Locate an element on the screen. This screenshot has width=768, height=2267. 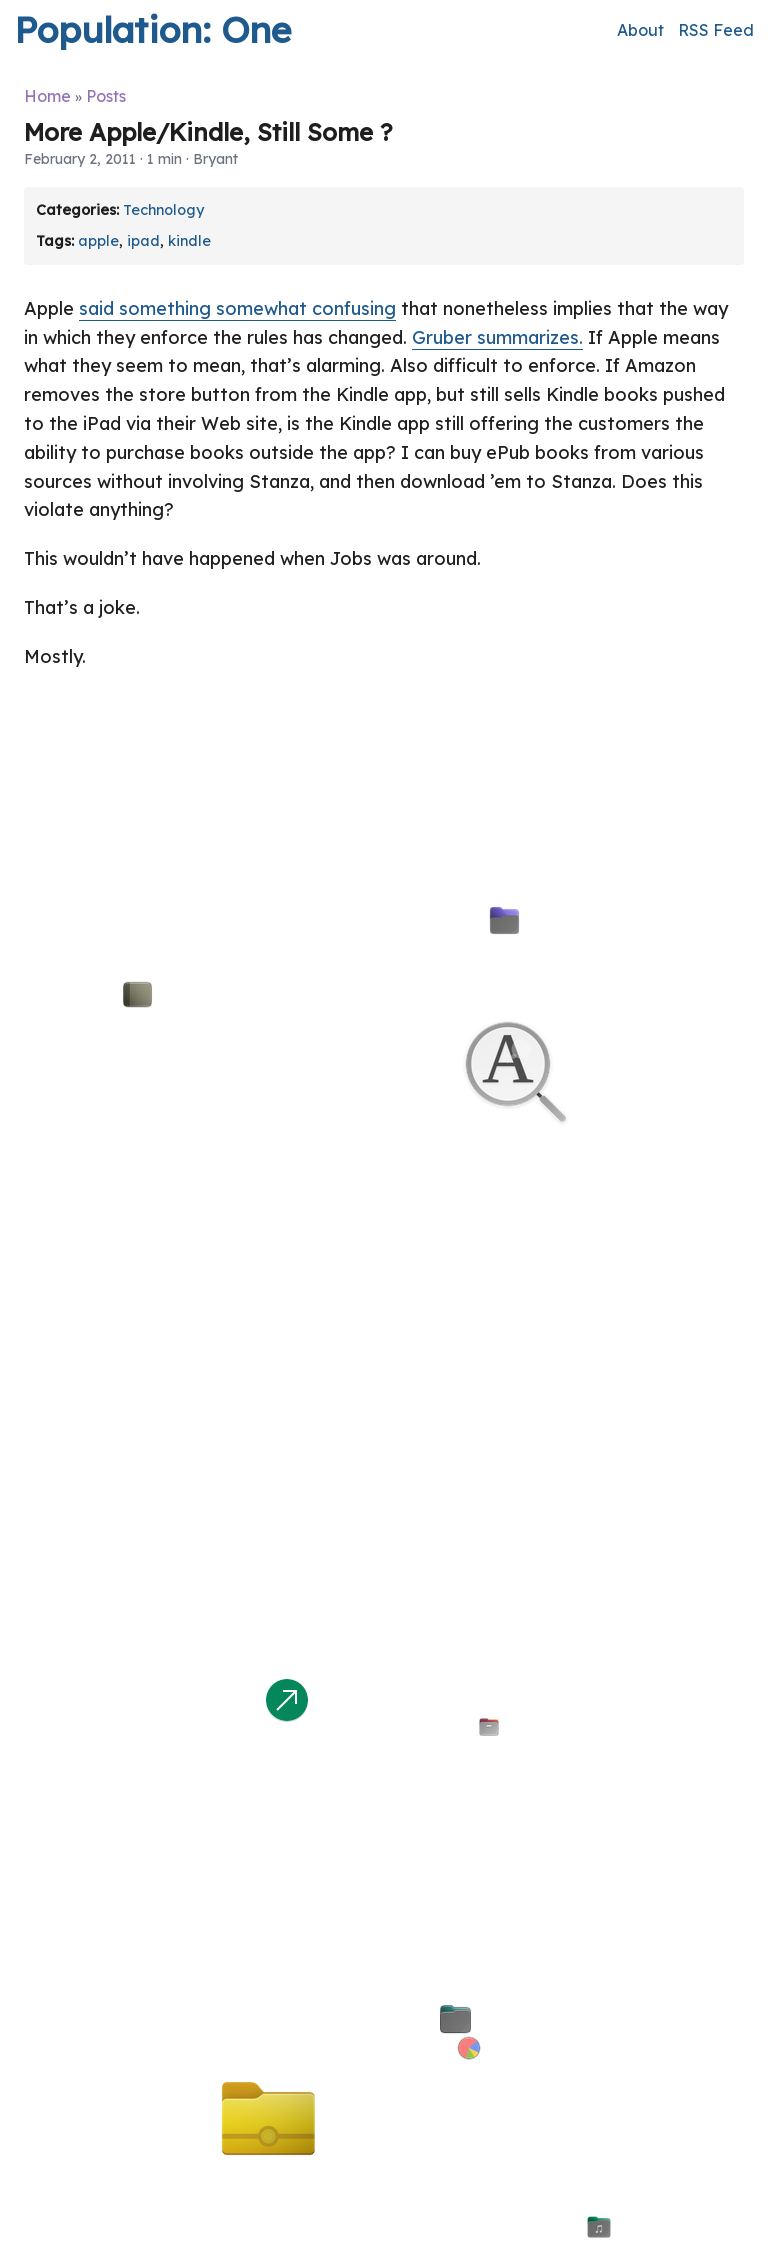
open folder to view contents is located at coordinates (455, 2018).